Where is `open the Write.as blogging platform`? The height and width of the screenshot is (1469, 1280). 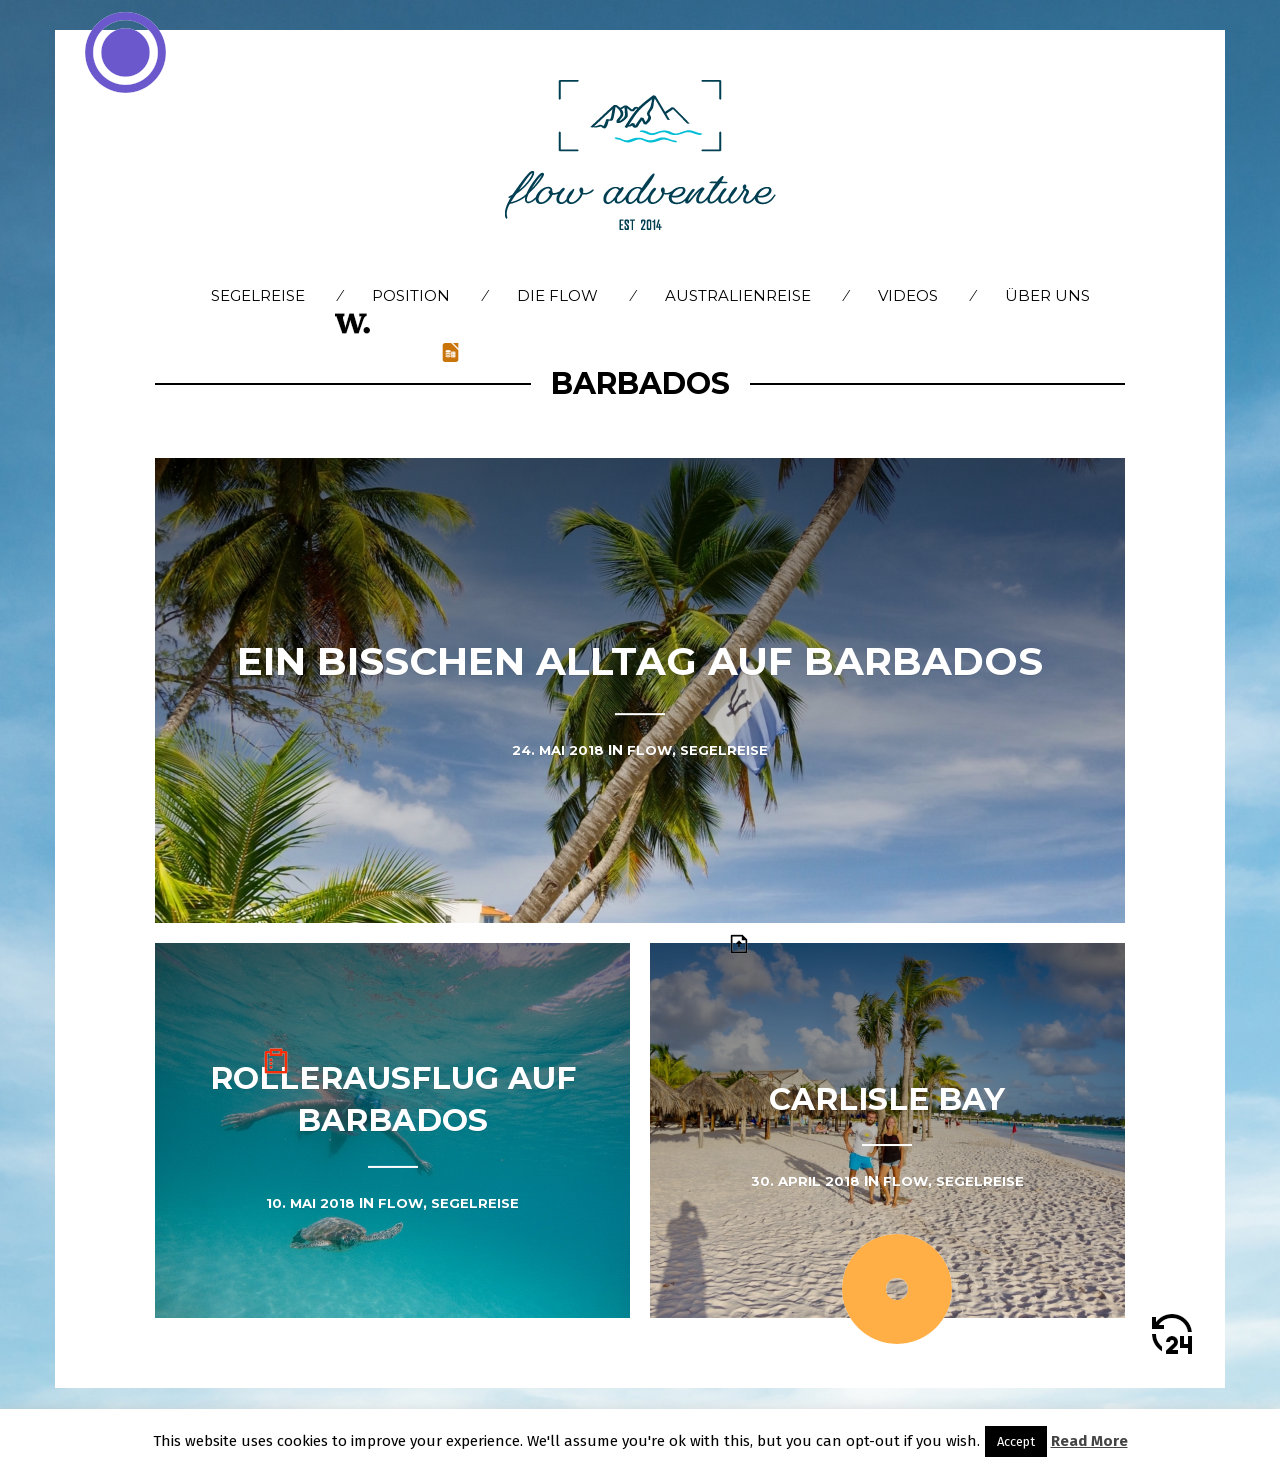
open the Write.as blogging platform is located at coordinates (352, 323).